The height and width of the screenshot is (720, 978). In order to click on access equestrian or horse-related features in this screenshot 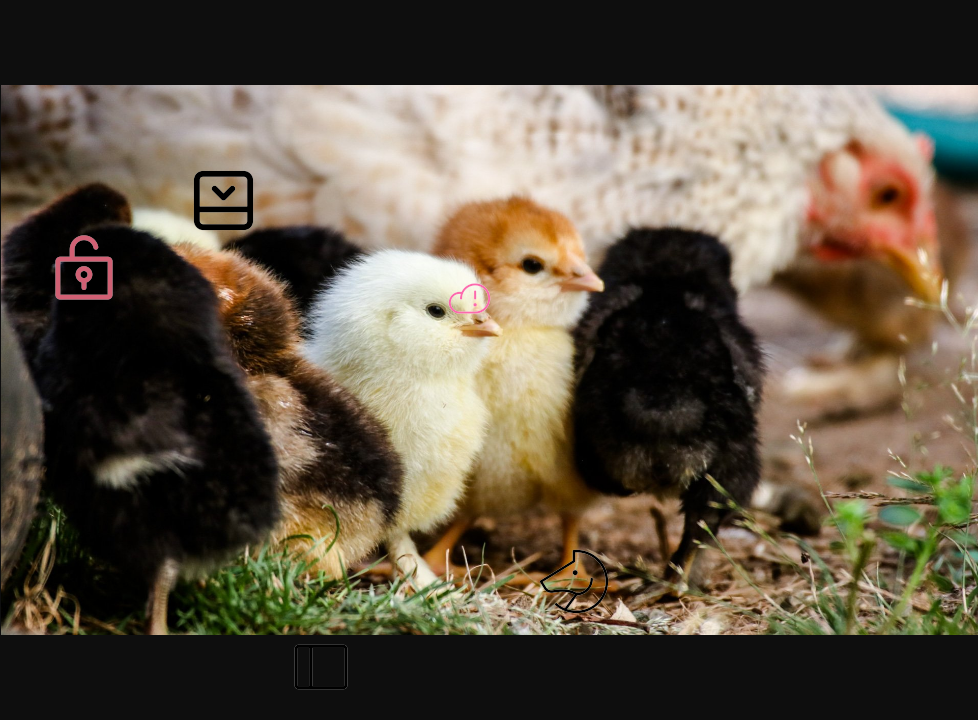, I will do `click(576, 581)`.